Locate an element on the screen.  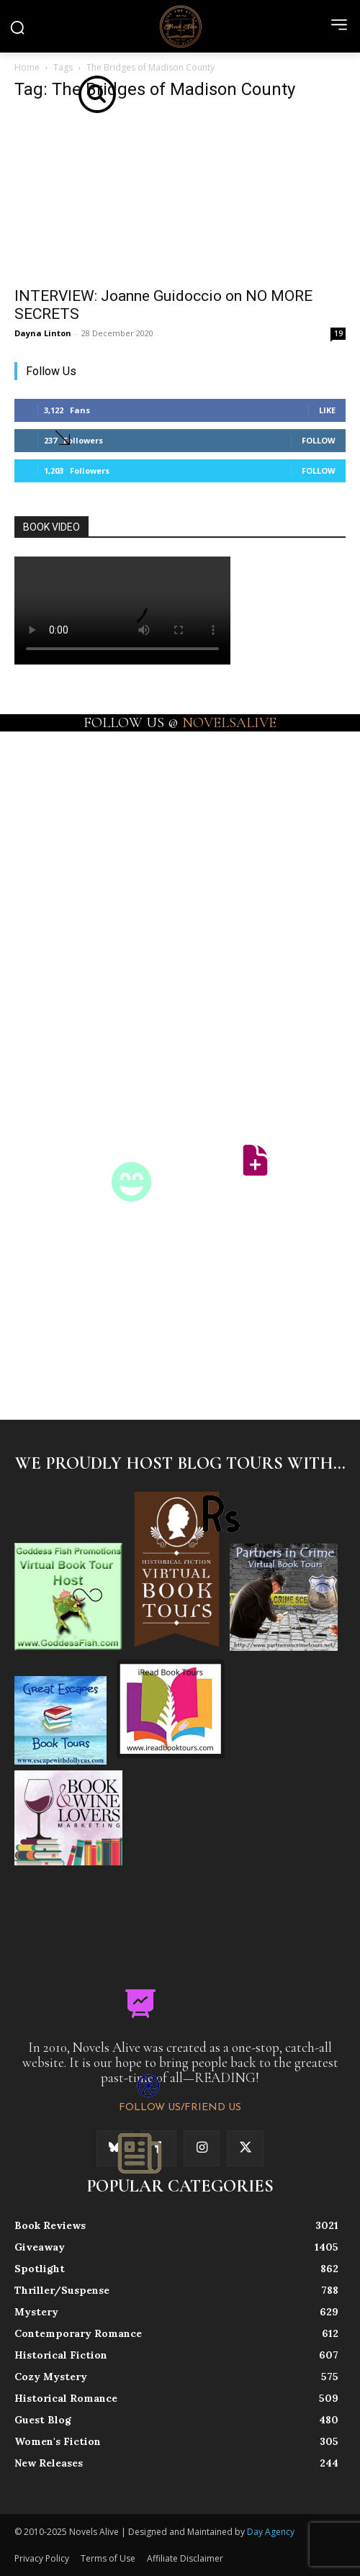
tap to search is located at coordinates (97, 94).